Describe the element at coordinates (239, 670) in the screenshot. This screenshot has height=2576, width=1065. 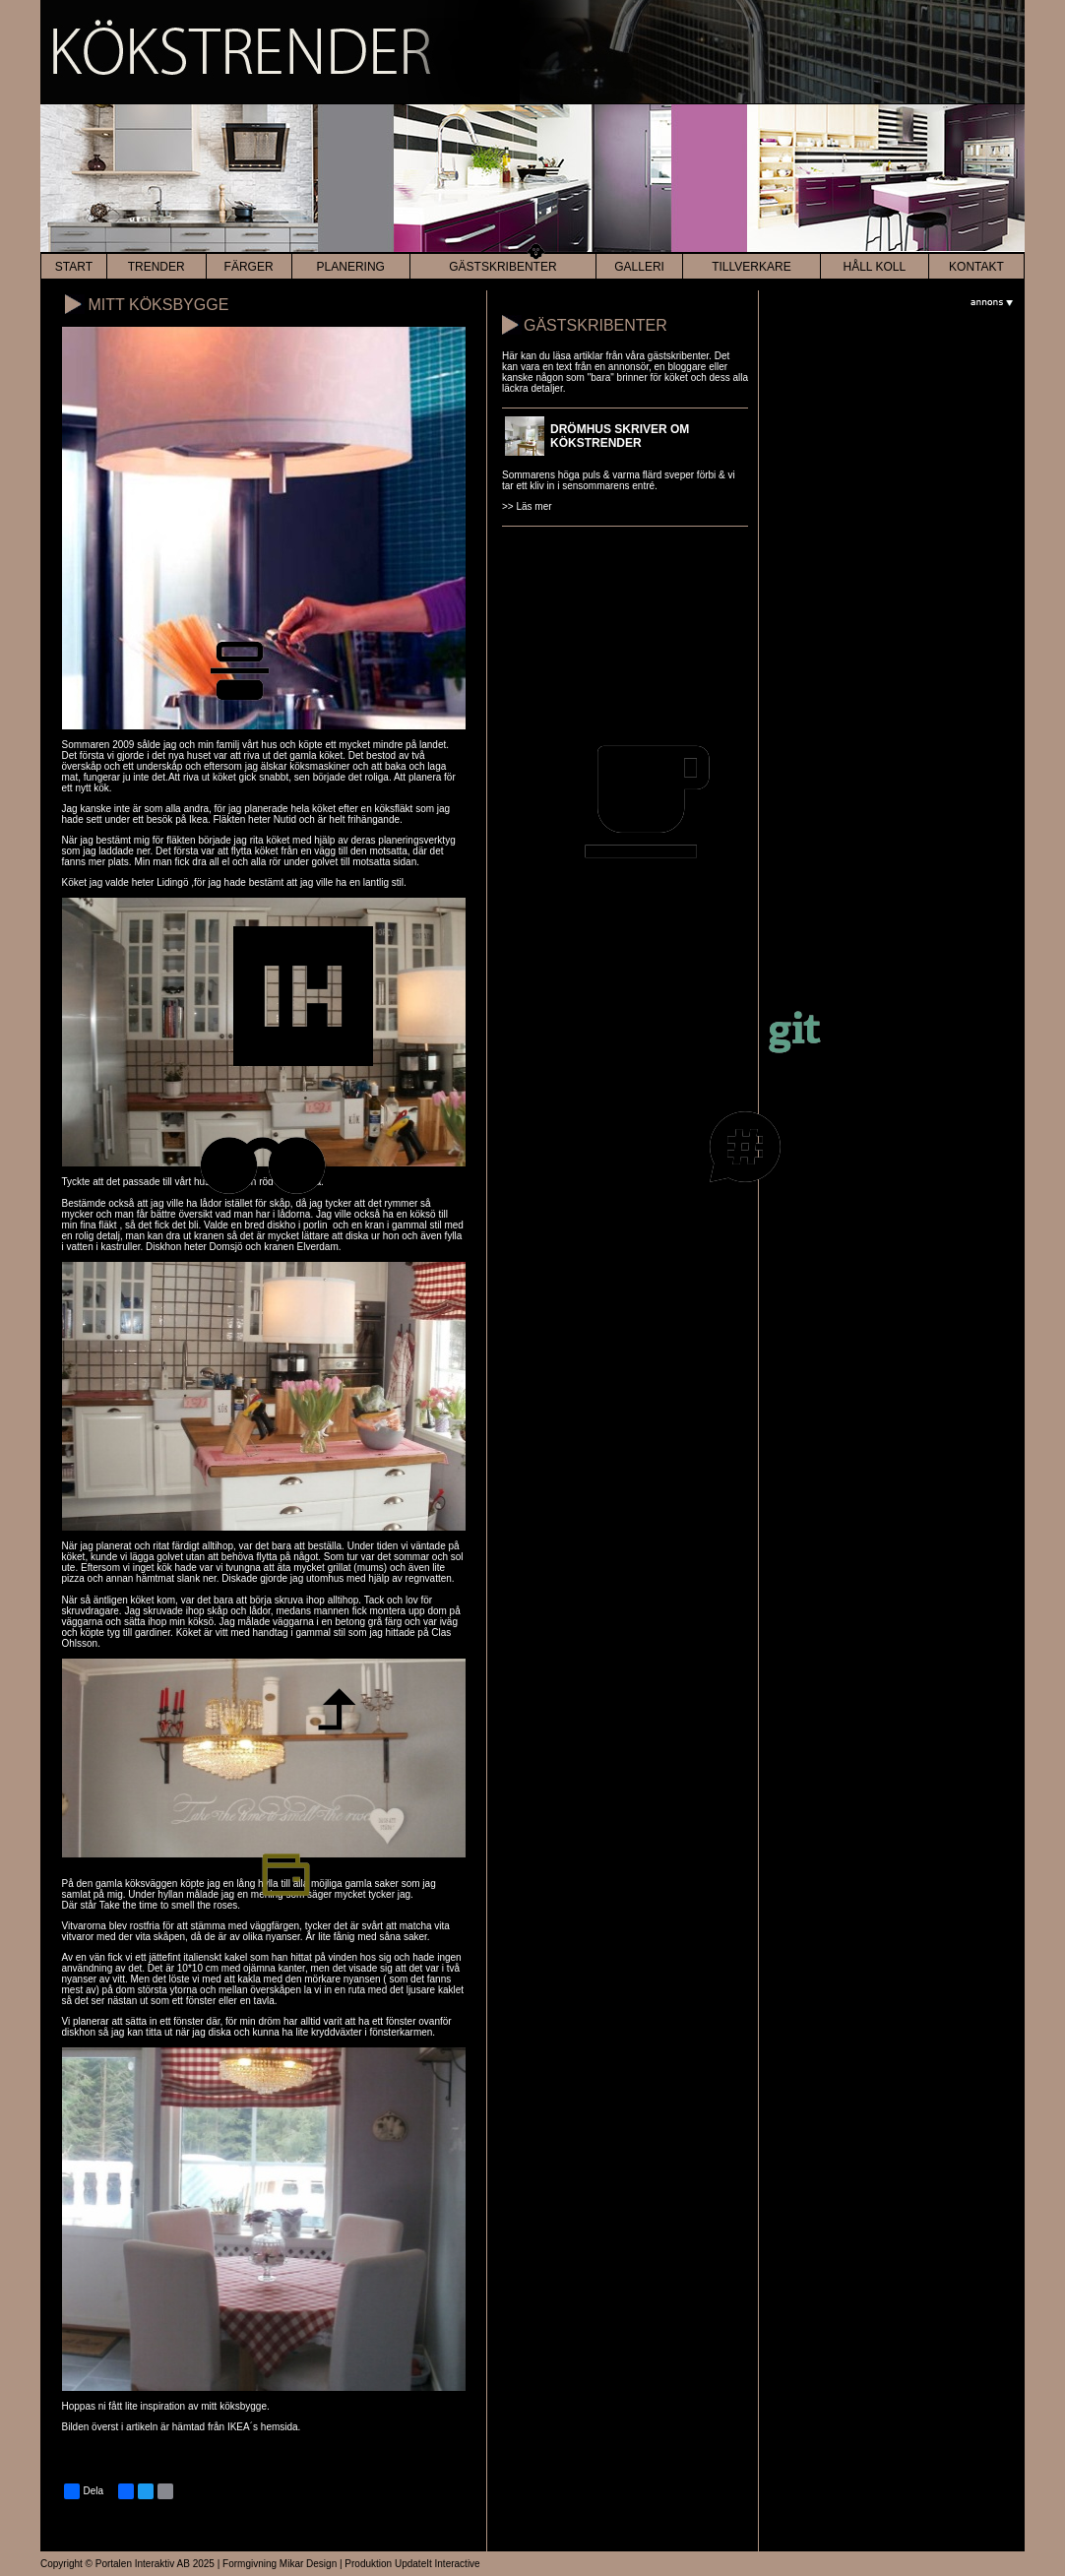
I see `flip content vertically` at that location.